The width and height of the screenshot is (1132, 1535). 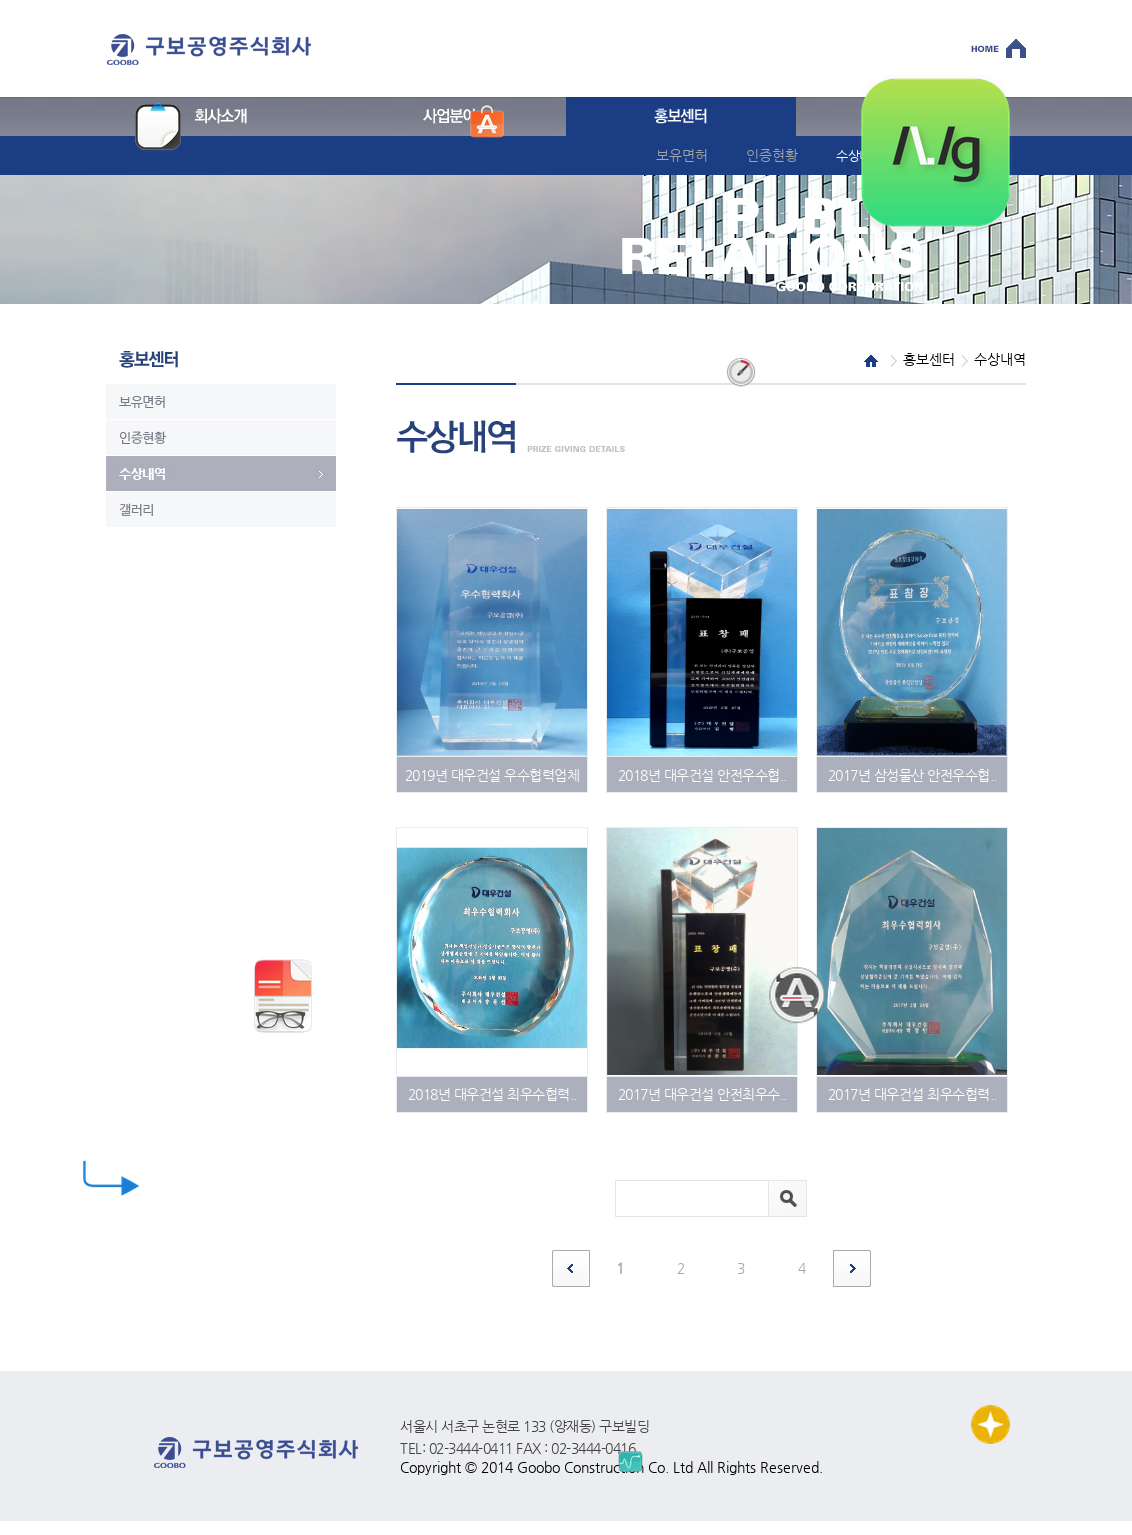 What do you see at coordinates (630, 1461) in the screenshot?
I see `open psensor temperature monitoring app` at bounding box center [630, 1461].